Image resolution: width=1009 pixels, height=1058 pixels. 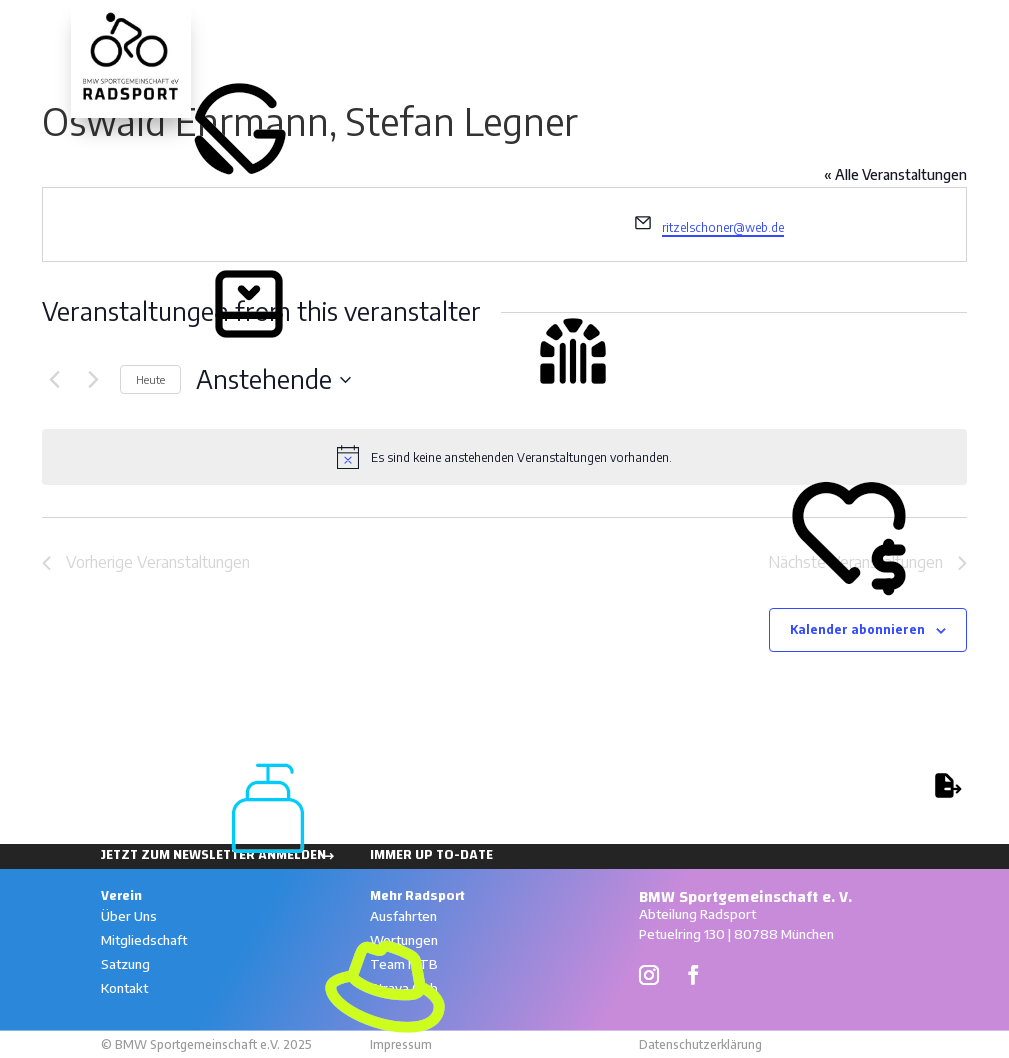 What do you see at coordinates (249, 304) in the screenshot?
I see `collapse the bottom panel or toolbar` at bounding box center [249, 304].